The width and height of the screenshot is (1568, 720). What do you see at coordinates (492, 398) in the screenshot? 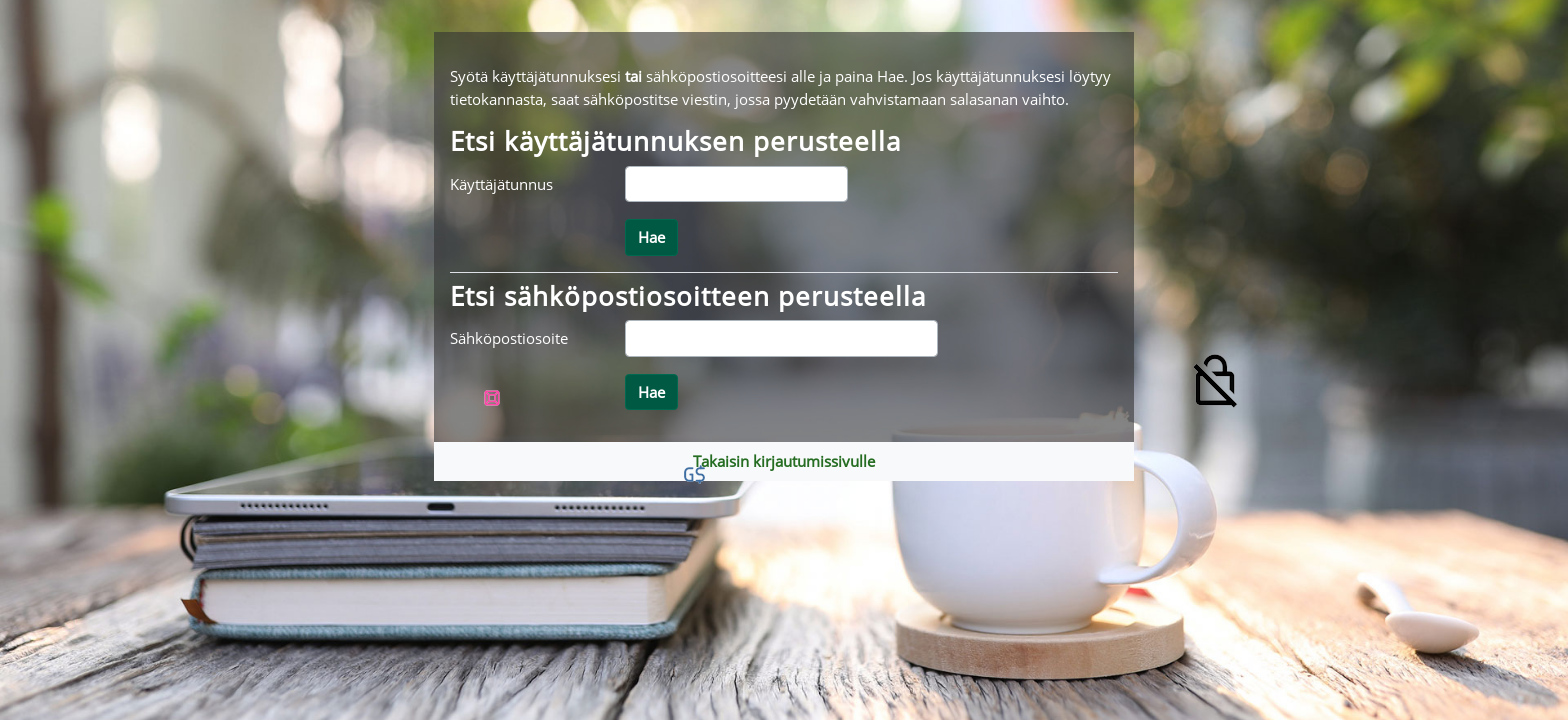
I see `inspect element box model in developer tools` at bounding box center [492, 398].